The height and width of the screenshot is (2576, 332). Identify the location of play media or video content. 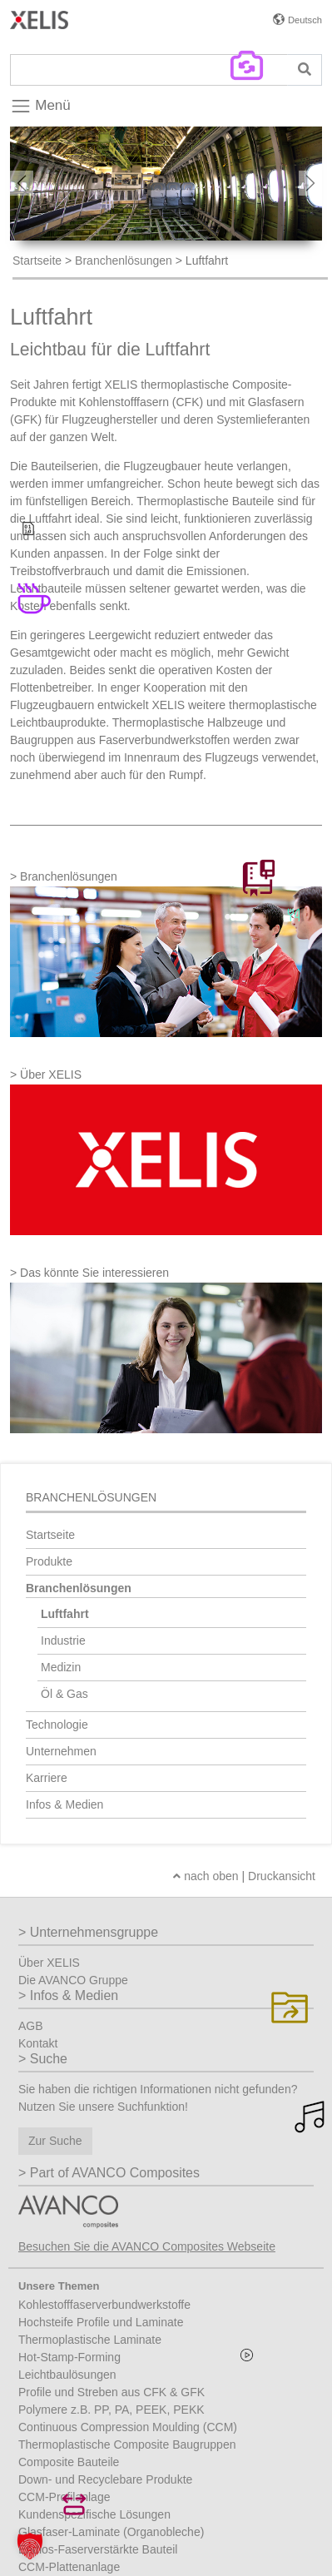
(246, 2355).